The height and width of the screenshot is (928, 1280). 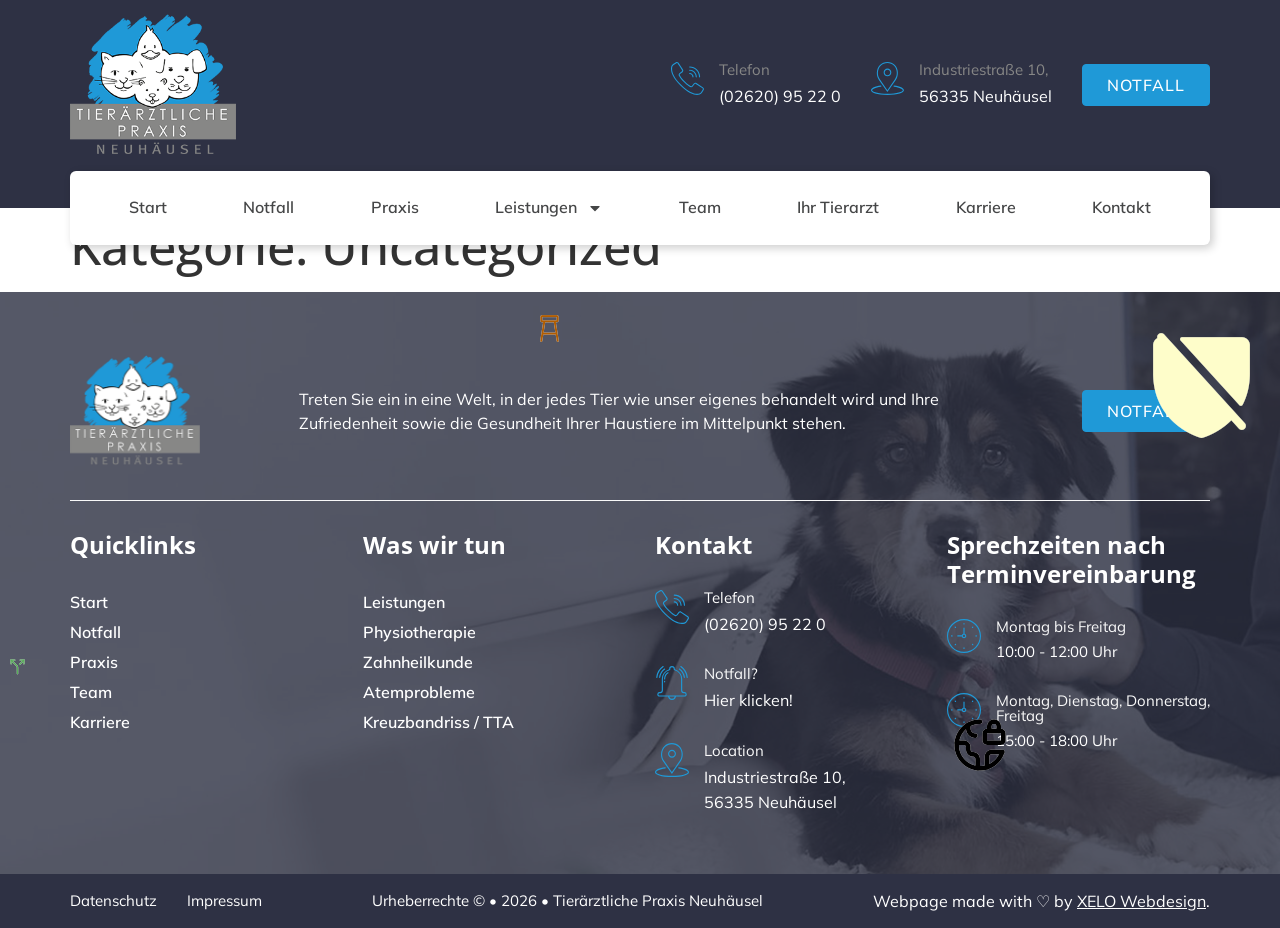 I want to click on access global security or privacy settings, so click(x=980, y=745).